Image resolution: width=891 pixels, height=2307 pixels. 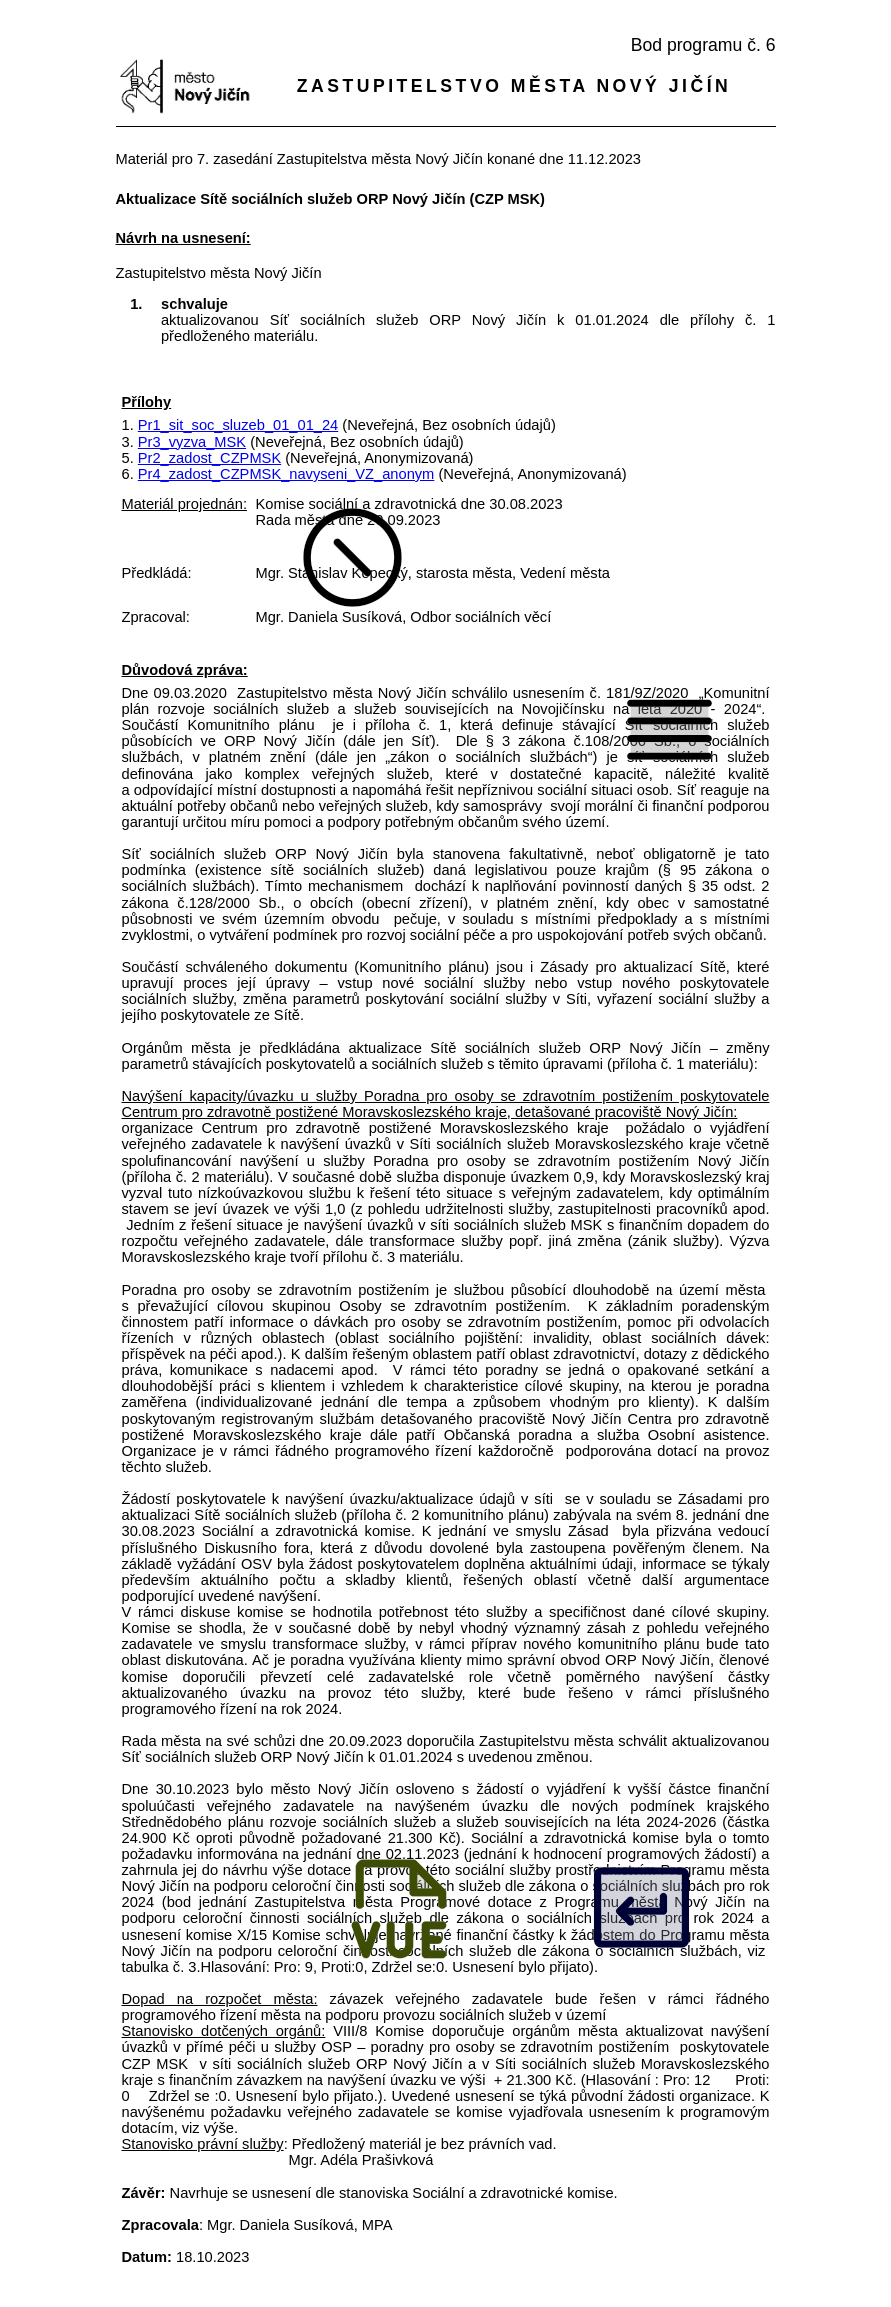 I want to click on press enter or return key, so click(x=641, y=1907).